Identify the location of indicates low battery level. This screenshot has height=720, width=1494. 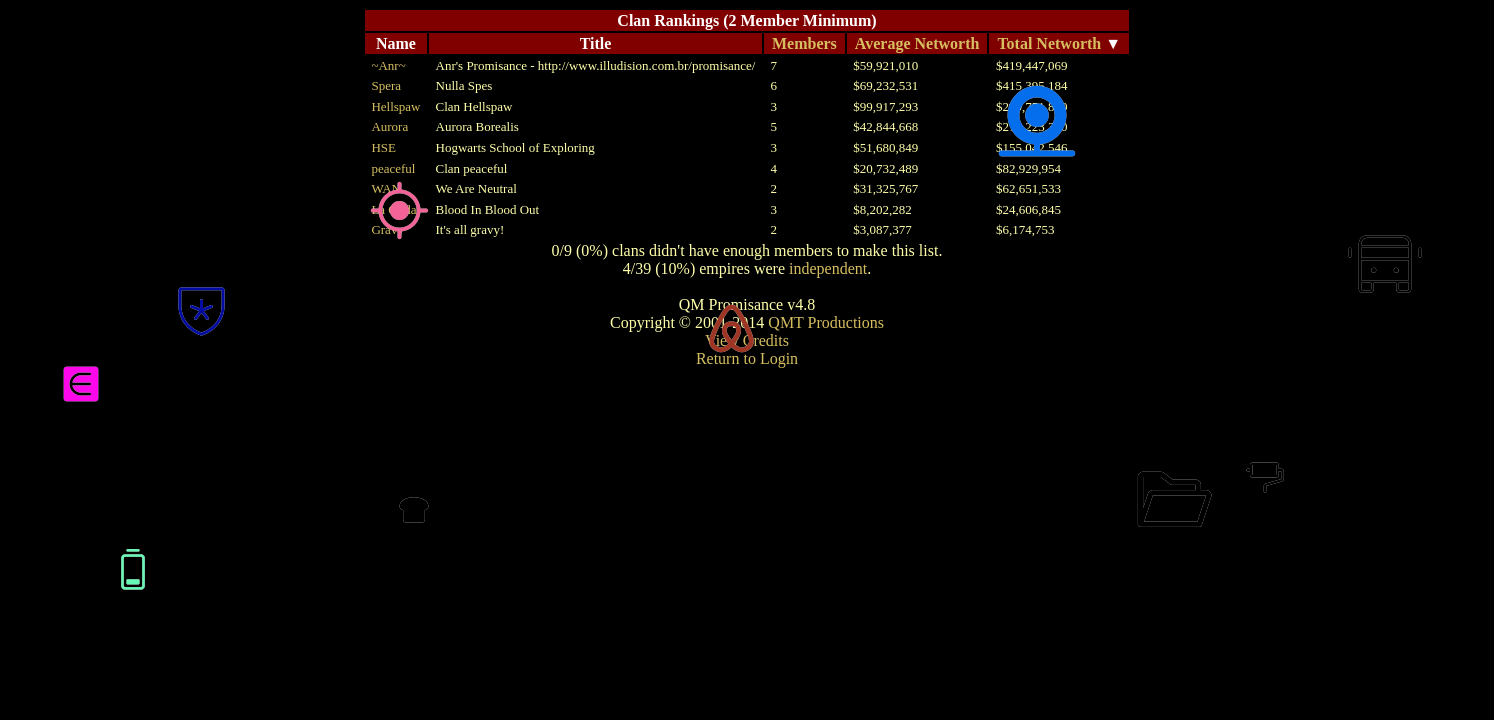
(133, 570).